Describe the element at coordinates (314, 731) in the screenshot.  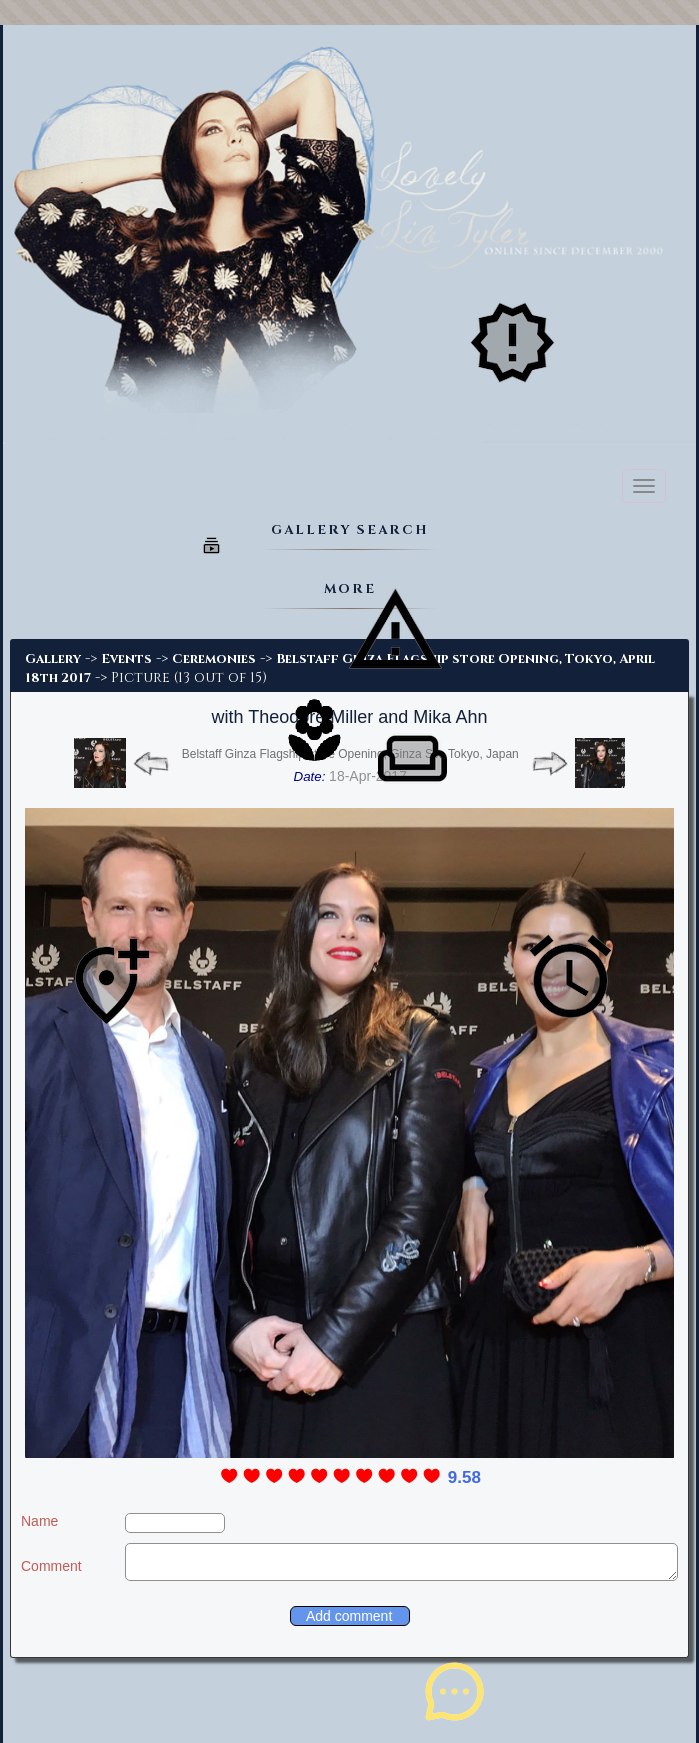
I see `find nearby florists or flower shops` at that location.